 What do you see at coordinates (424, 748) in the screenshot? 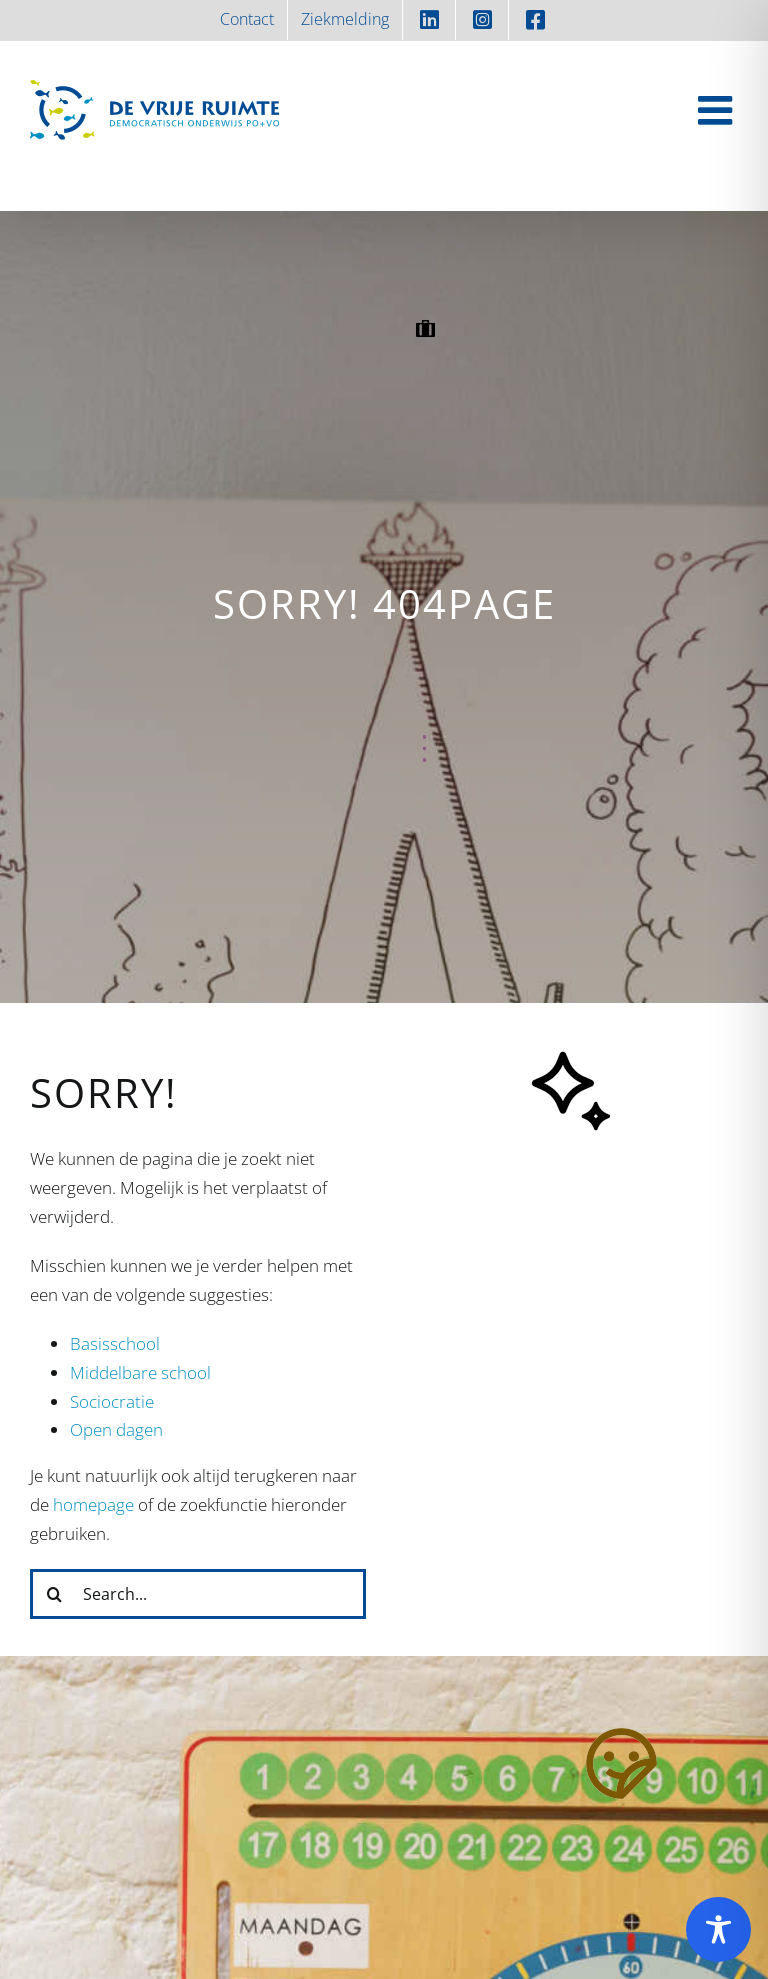
I see `open more options menu` at bounding box center [424, 748].